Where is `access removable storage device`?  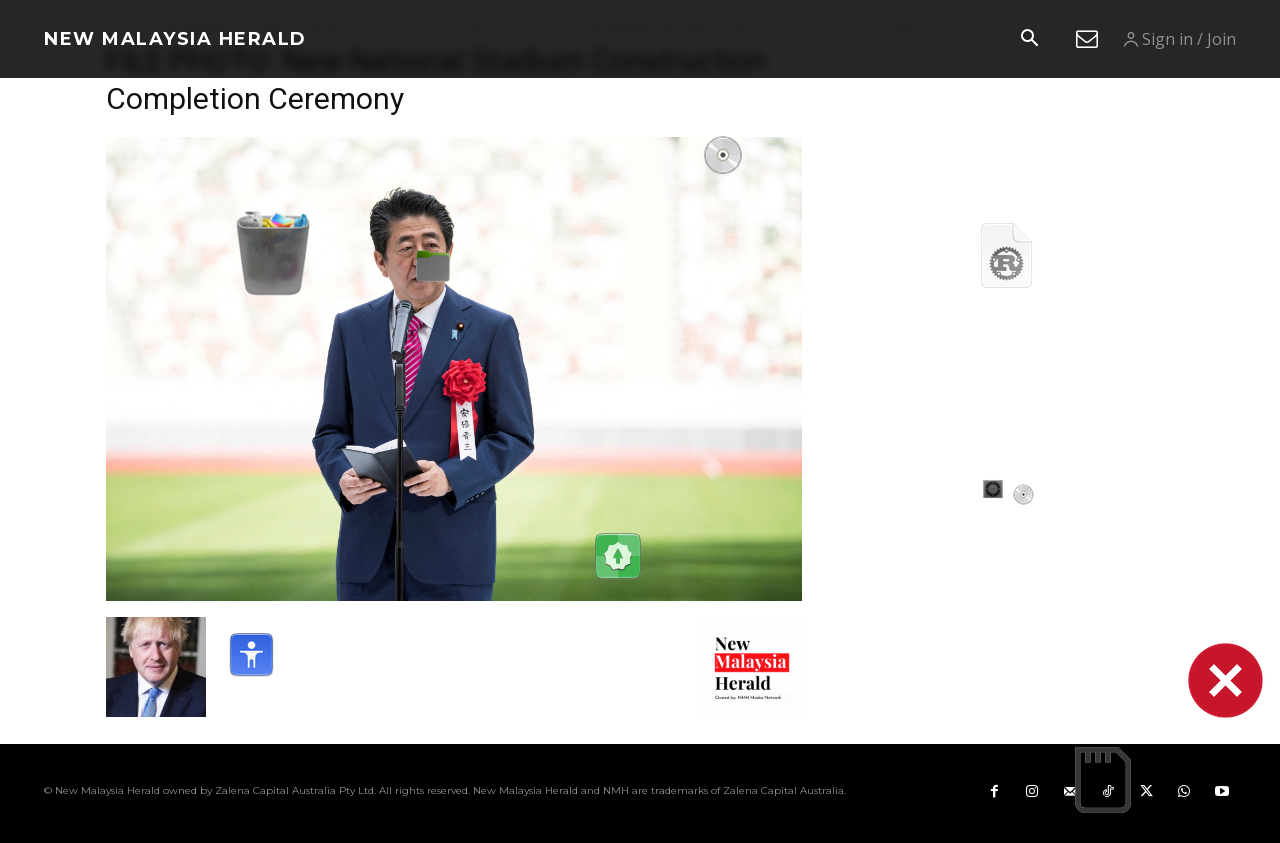
access removable storage device is located at coordinates (1100, 777).